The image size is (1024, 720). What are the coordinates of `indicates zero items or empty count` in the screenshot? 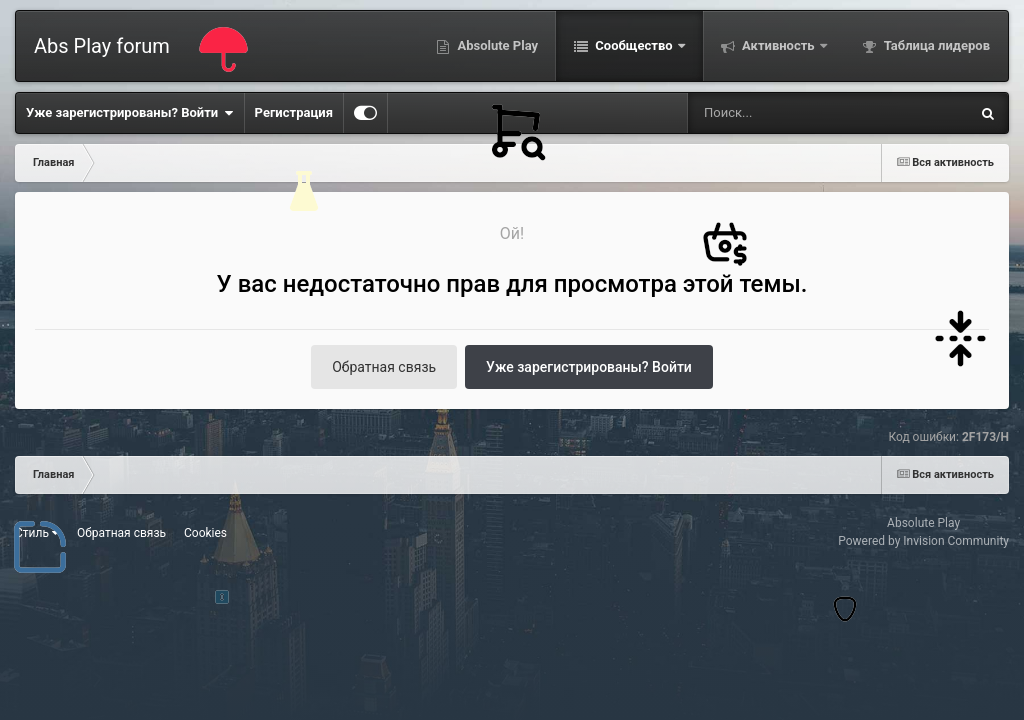 It's located at (222, 597).